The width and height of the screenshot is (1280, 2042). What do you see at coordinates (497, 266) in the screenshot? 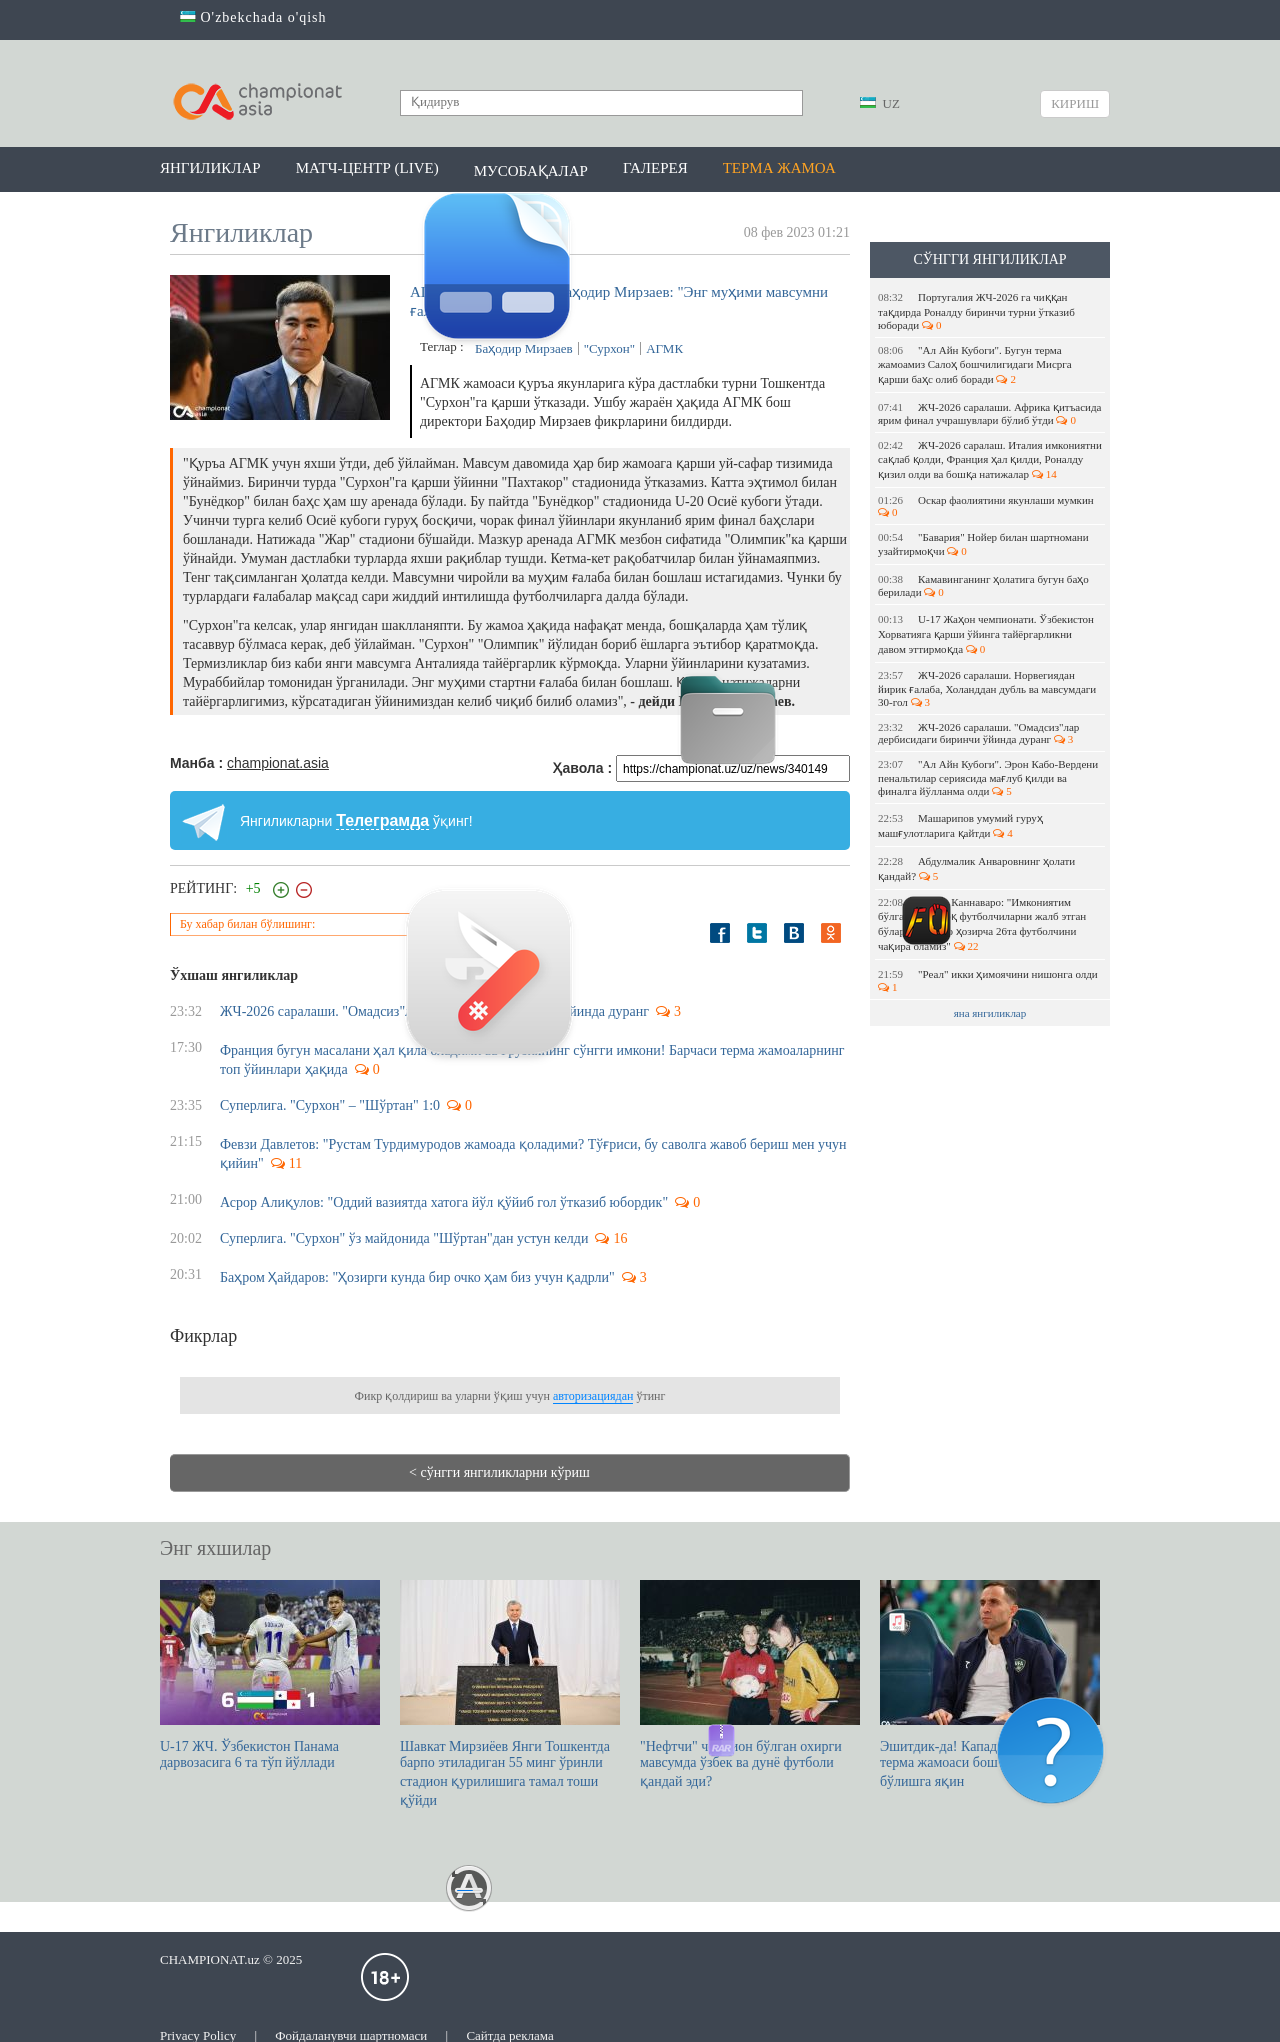
I see `open xfce4 taskbar settings` at bounding box center [497, 266].